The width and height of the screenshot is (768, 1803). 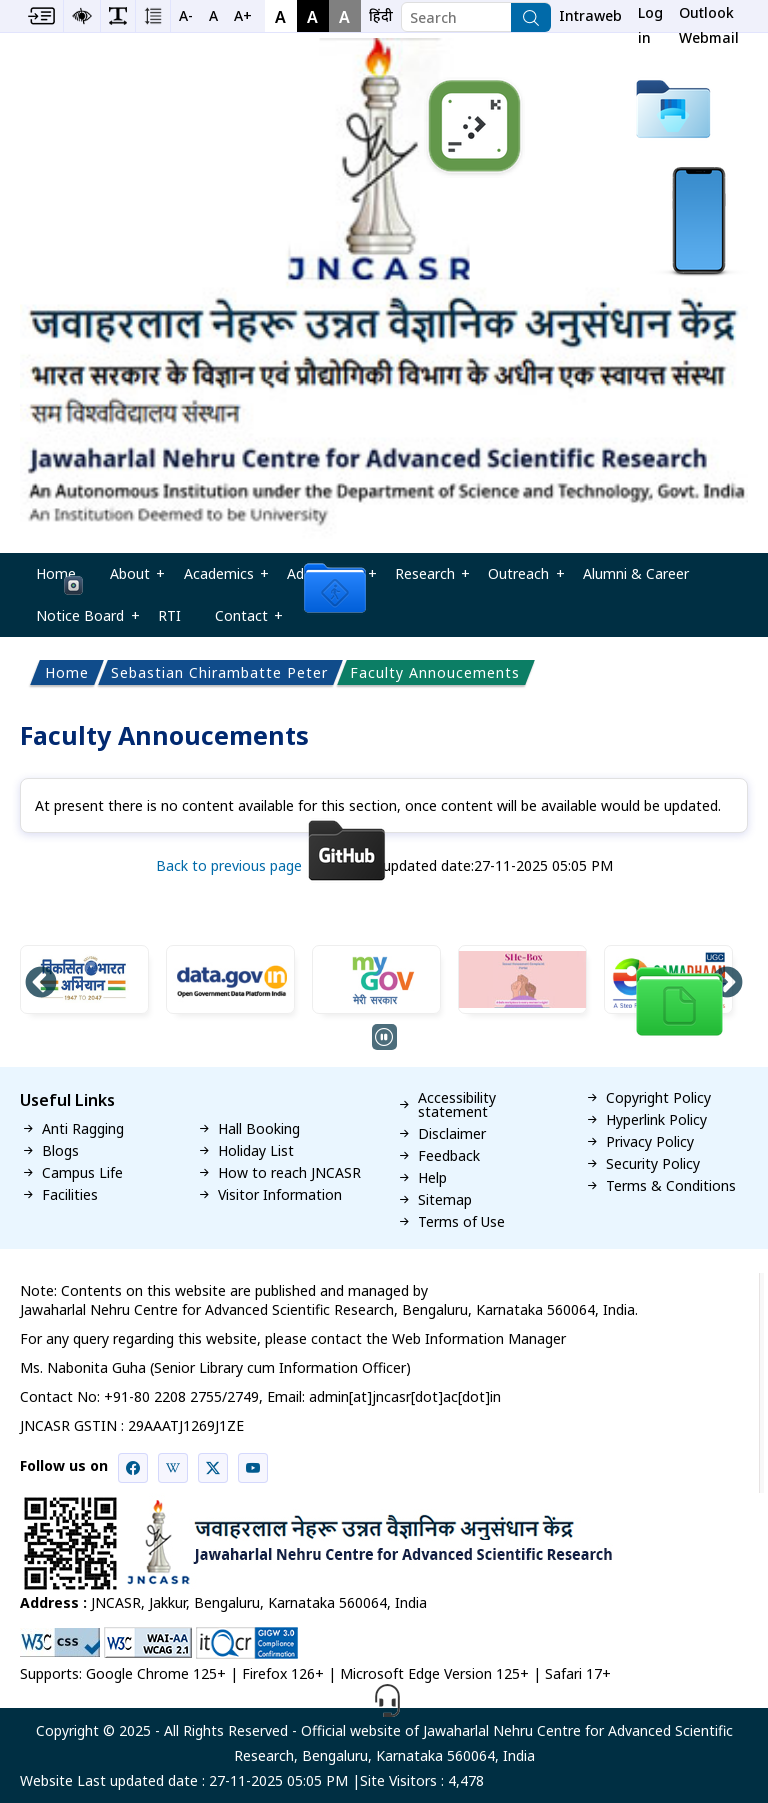 I want to click on open github repositories folder, so click(x=346, y=852).